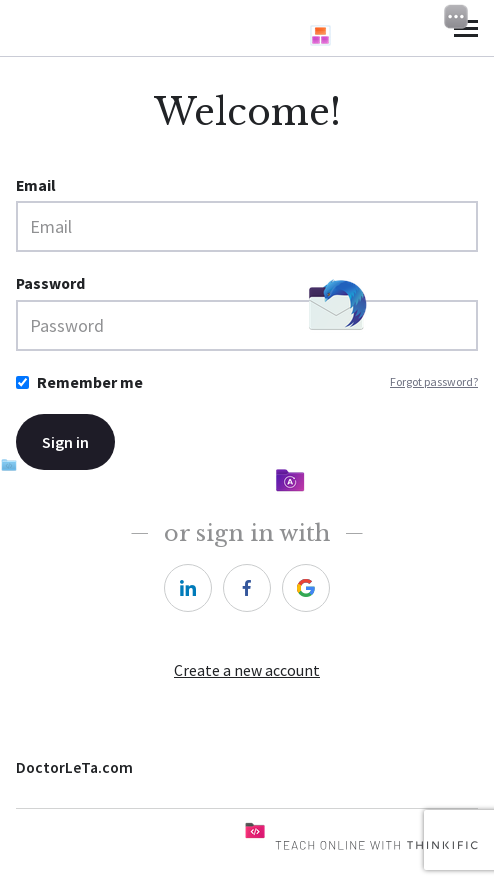 The height and width of the screenshot is (884, 494). I want to click on open your code projects folder, so click(9, 465).